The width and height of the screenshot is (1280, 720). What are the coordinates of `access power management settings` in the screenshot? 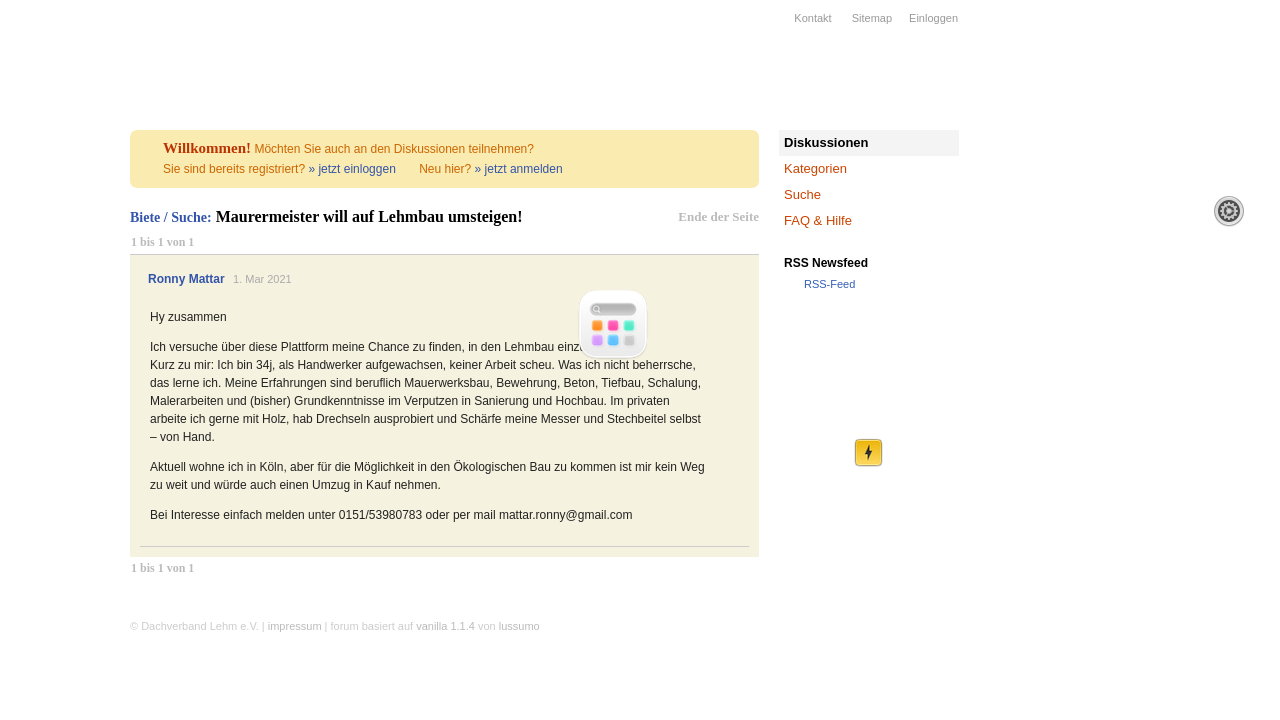 It's located at (868, 452).